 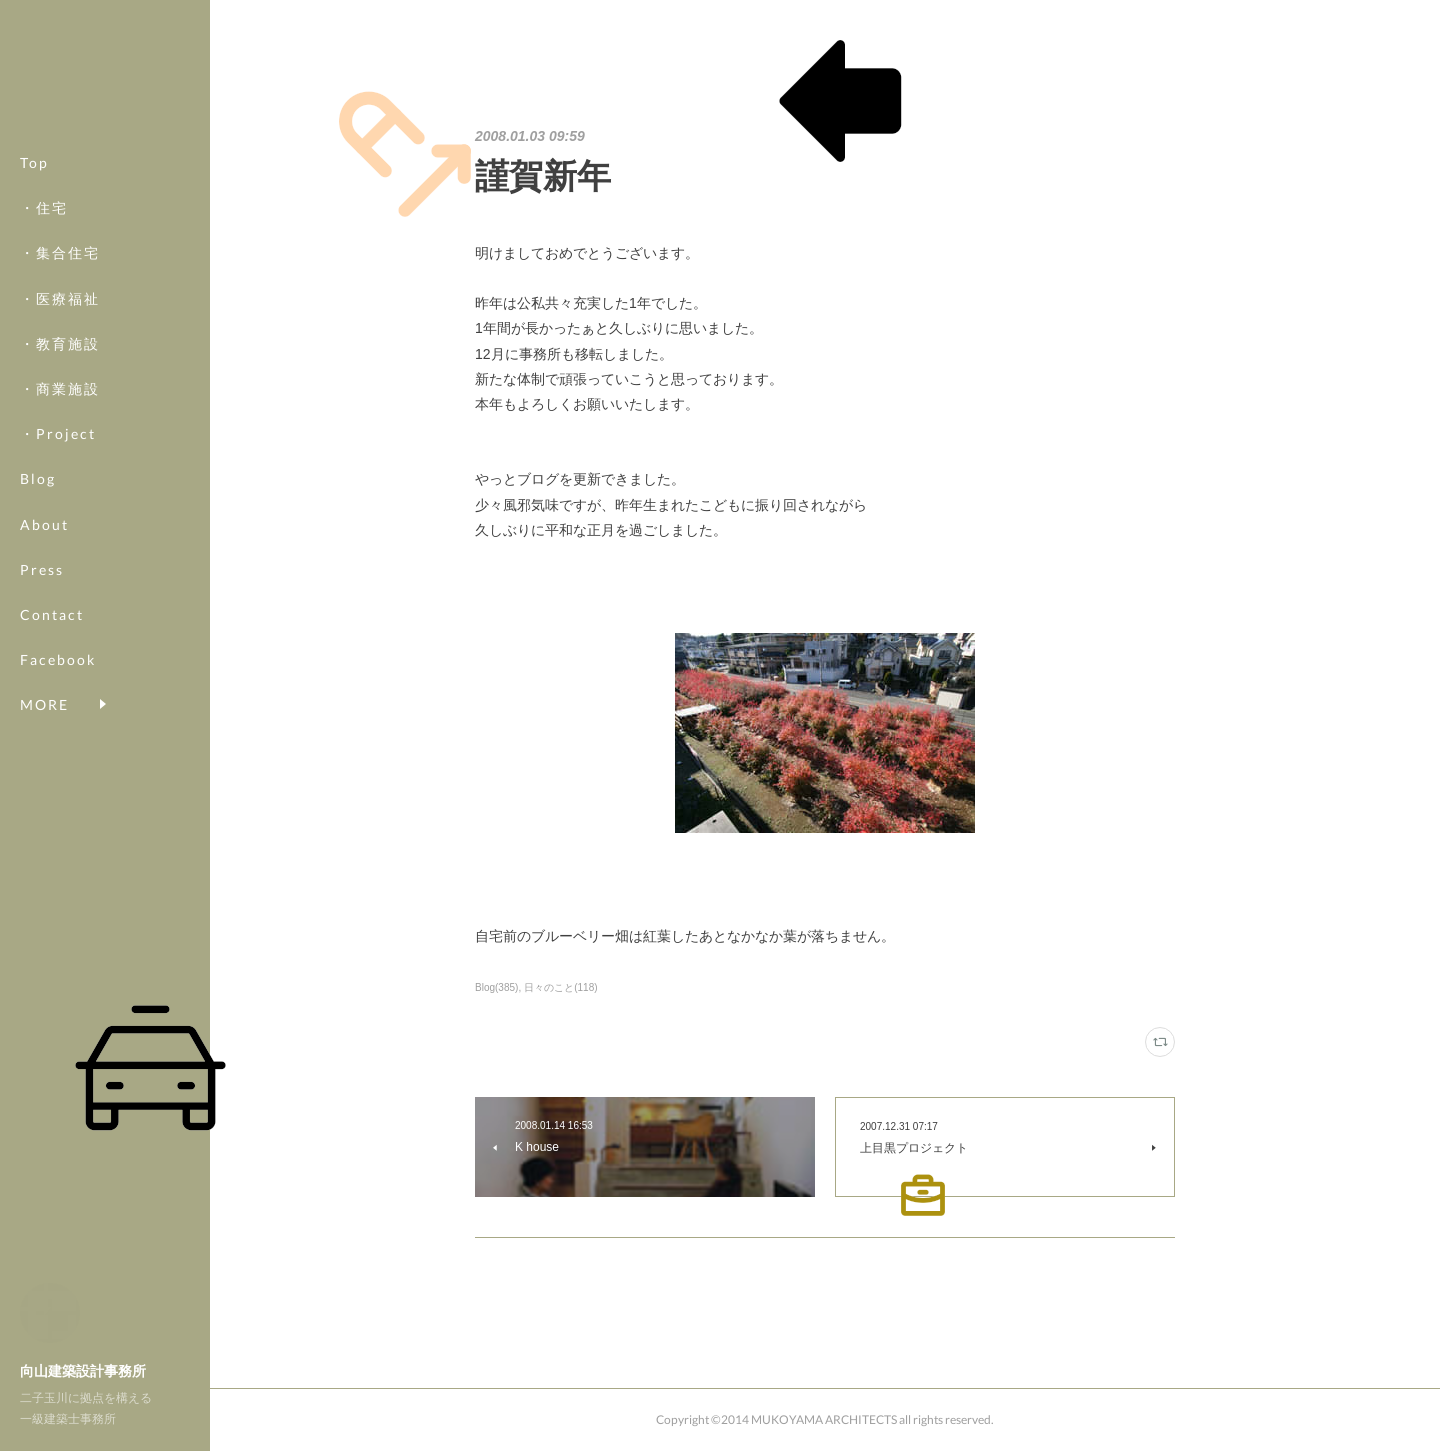 What do you see at coordinates (923, 1198) in the screenshot?
I see `access work or business-related content` at bounding box center [923, 1198].